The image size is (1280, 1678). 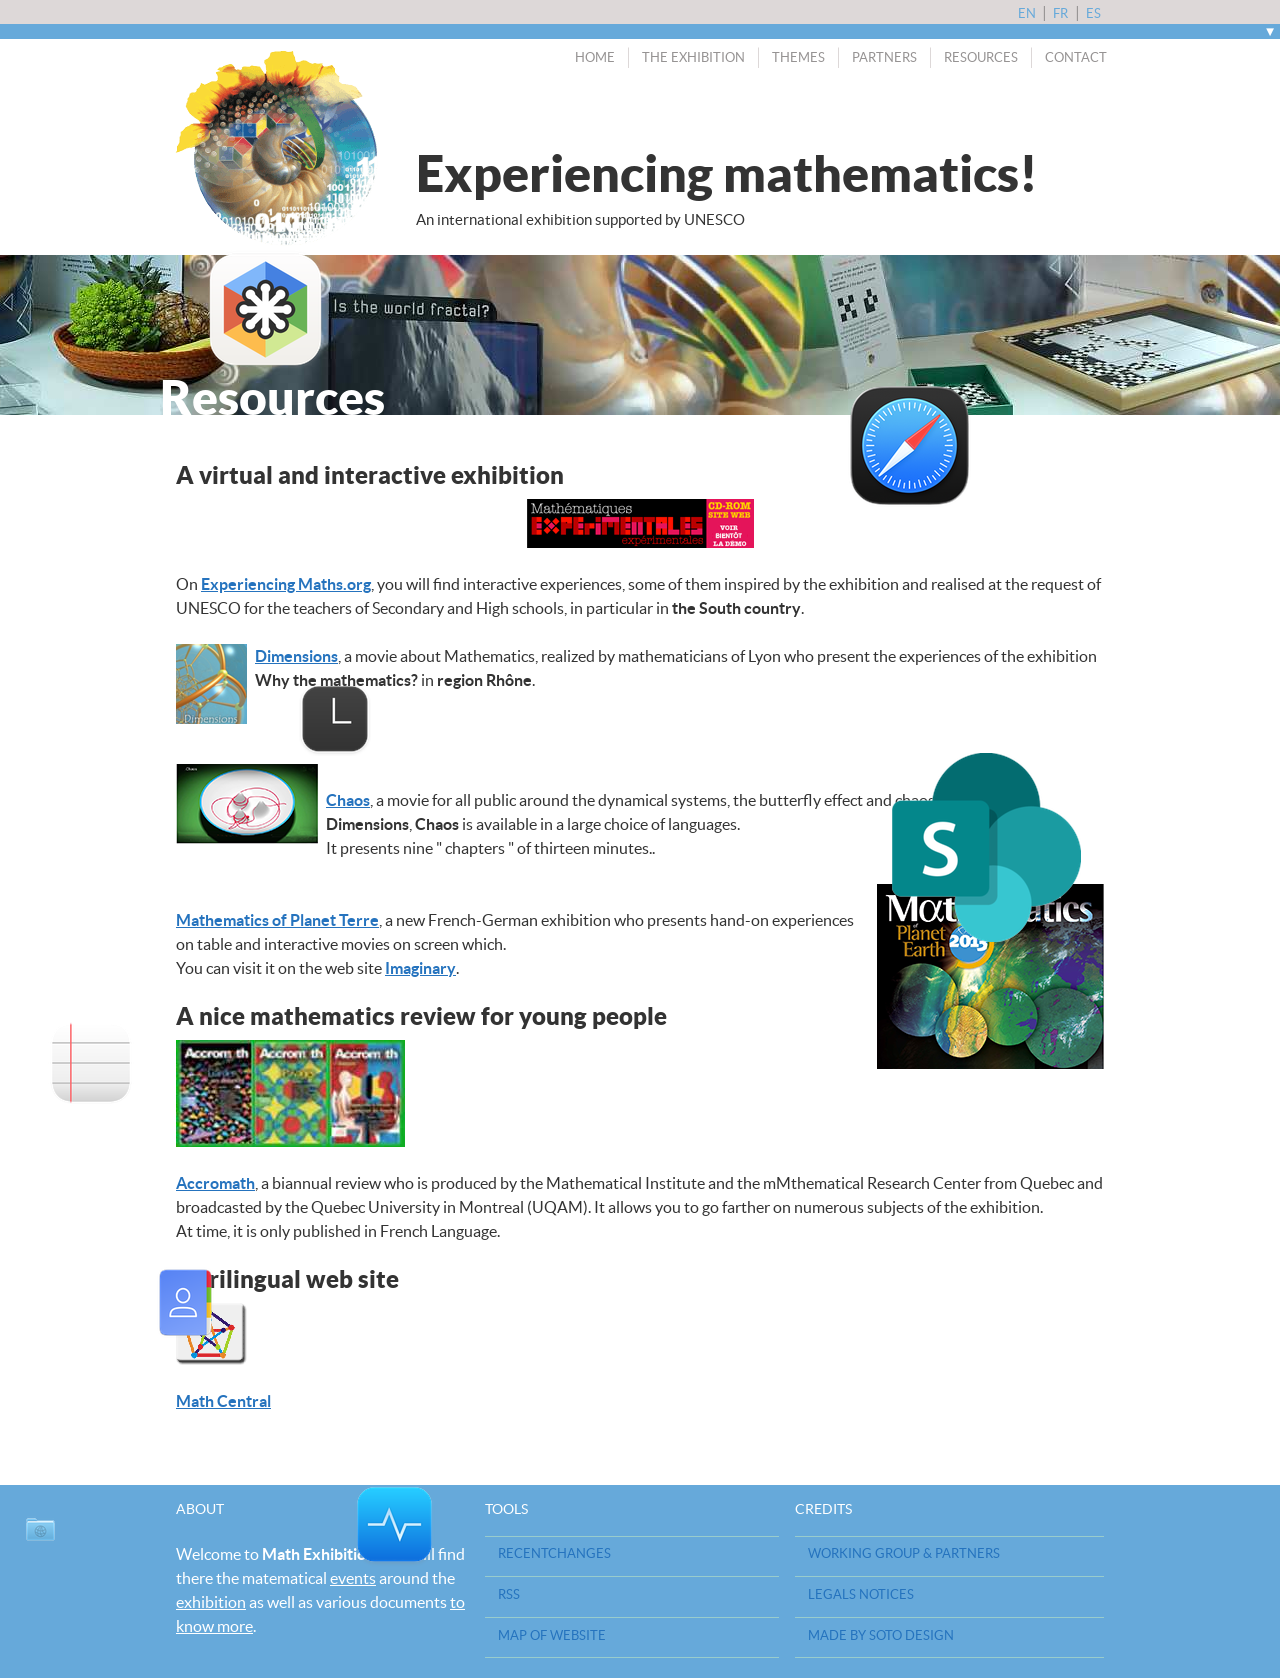 What do you see at coordinates (394, 1524) in the screenshot?
I see `open wxcas network statistics monitor` at bounding box center [394, 1524].